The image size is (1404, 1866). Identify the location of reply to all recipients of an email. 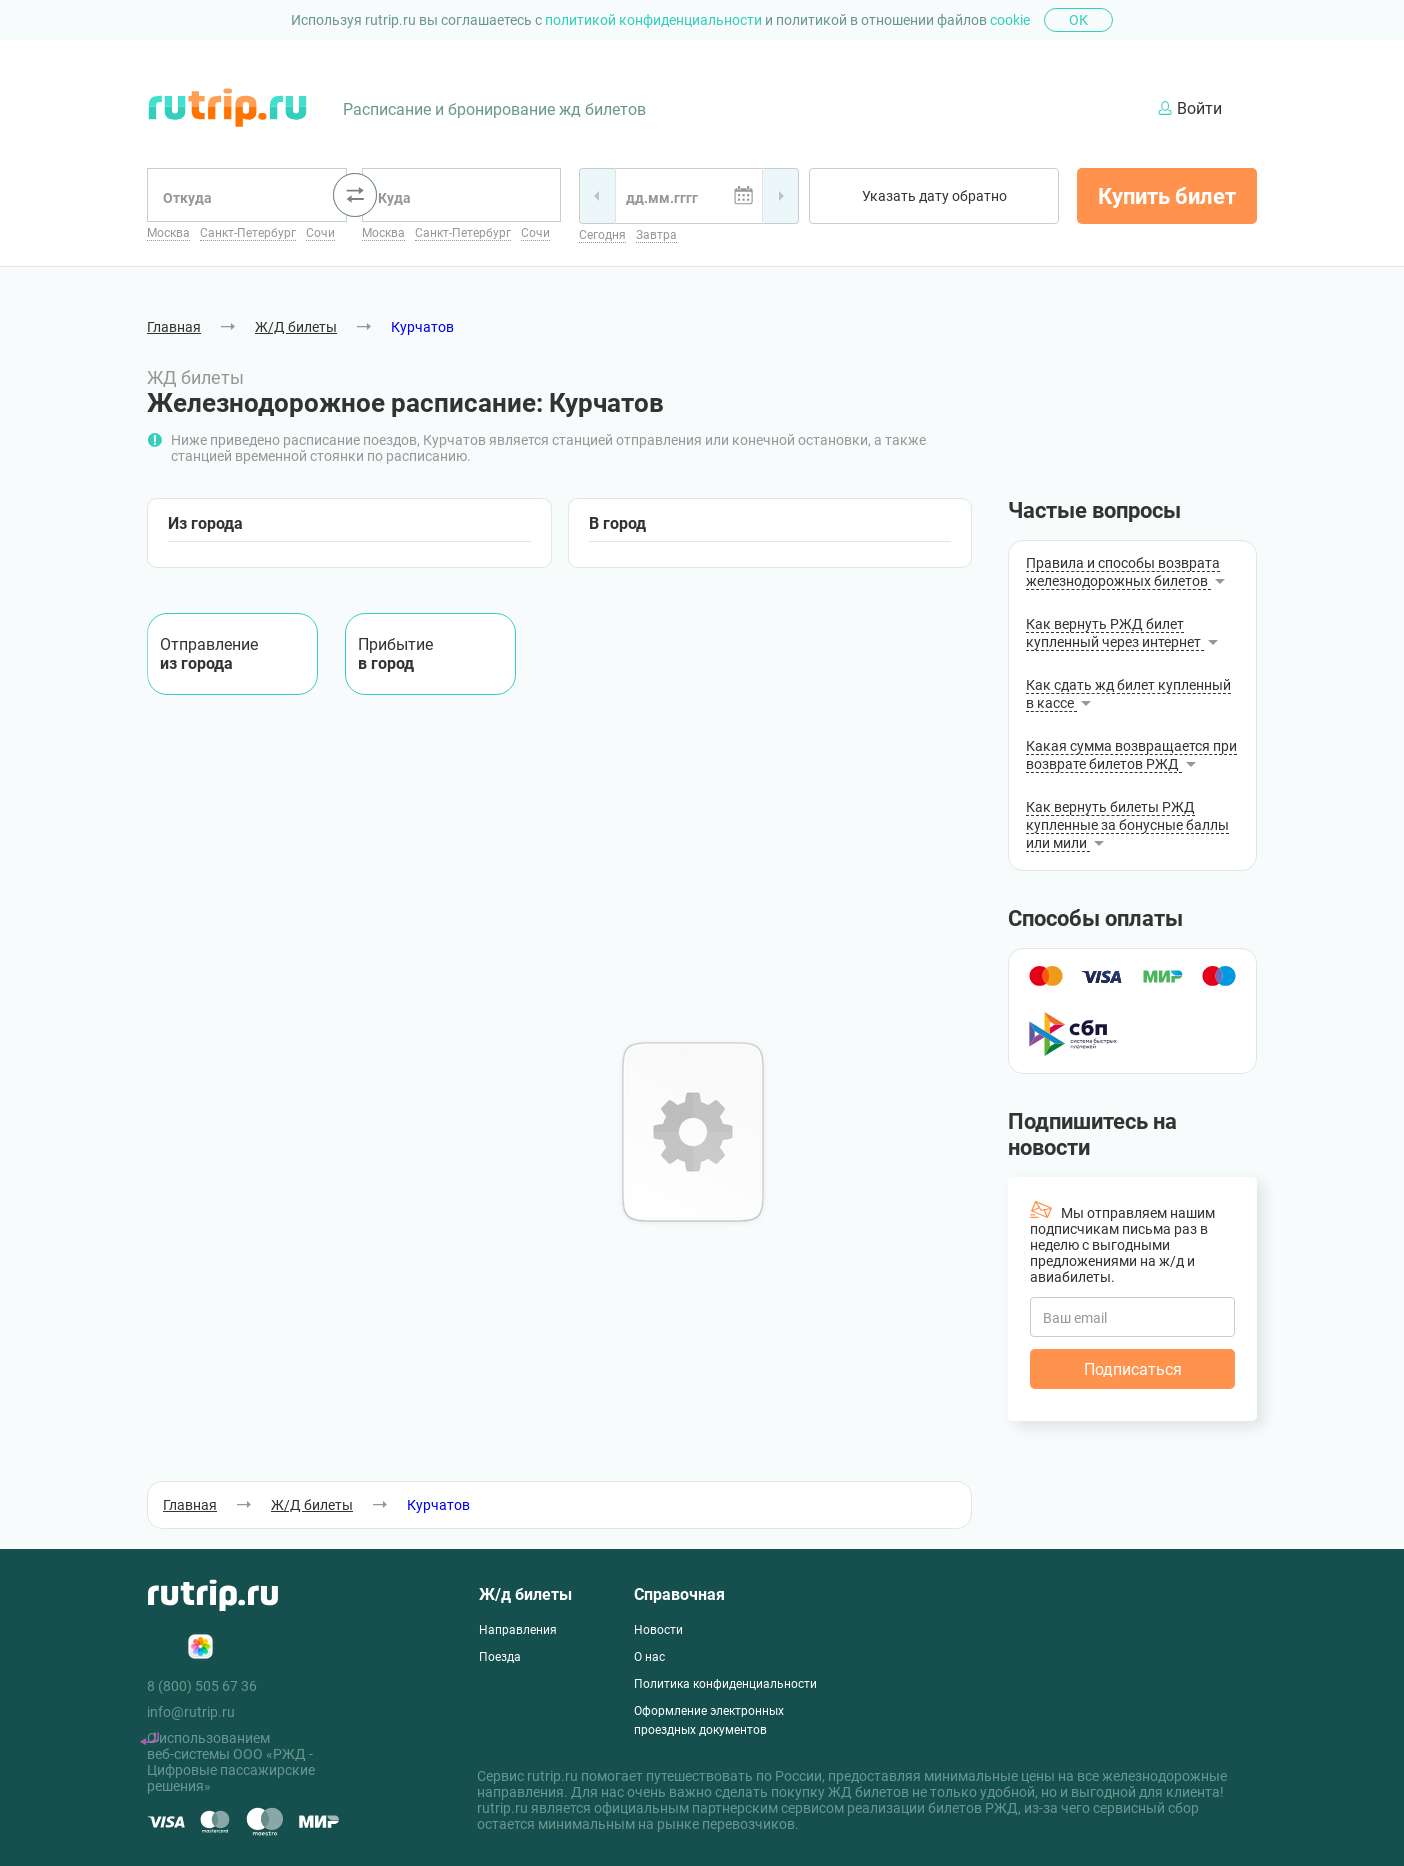
(149, 1737).